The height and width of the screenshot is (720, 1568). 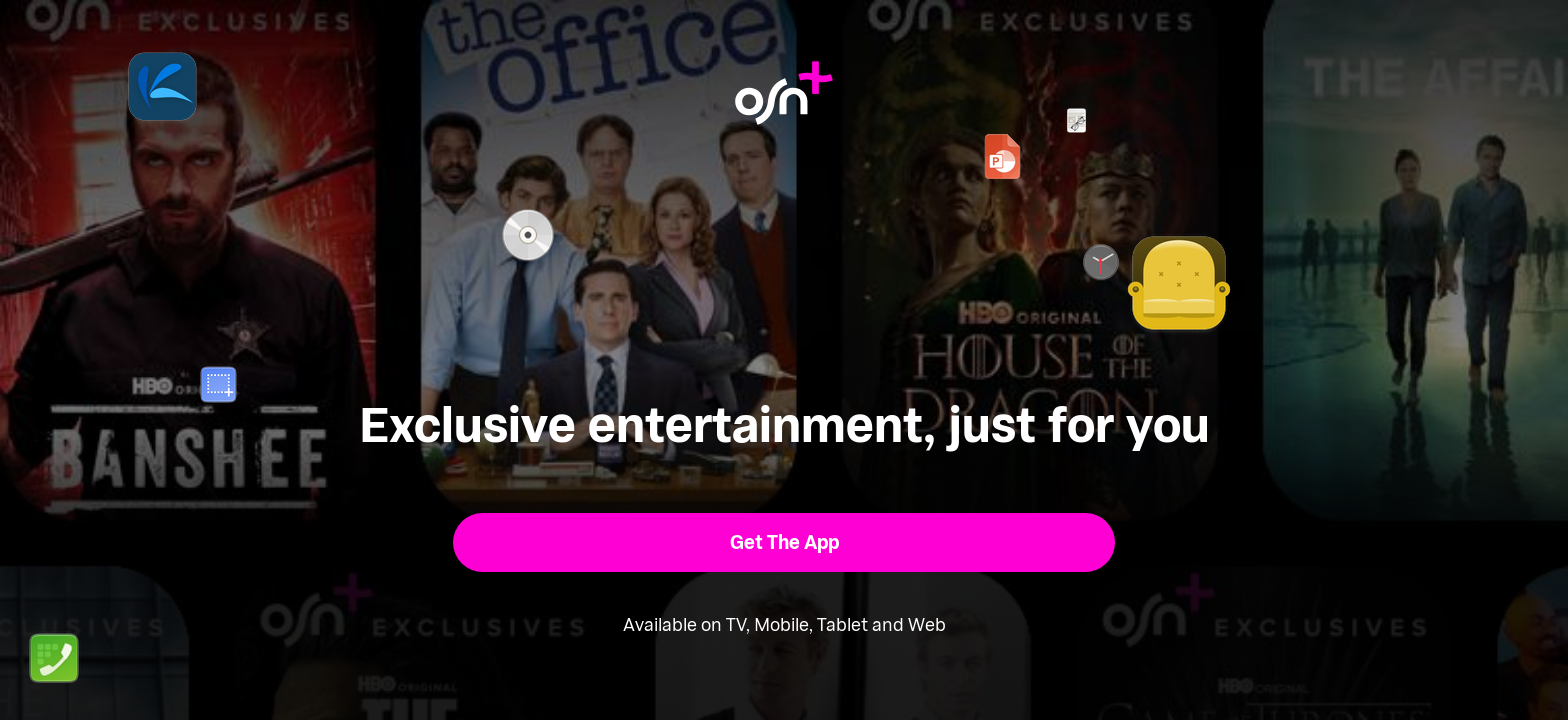 I want to click on open Girens media player app, so click(x=1179, y=283).